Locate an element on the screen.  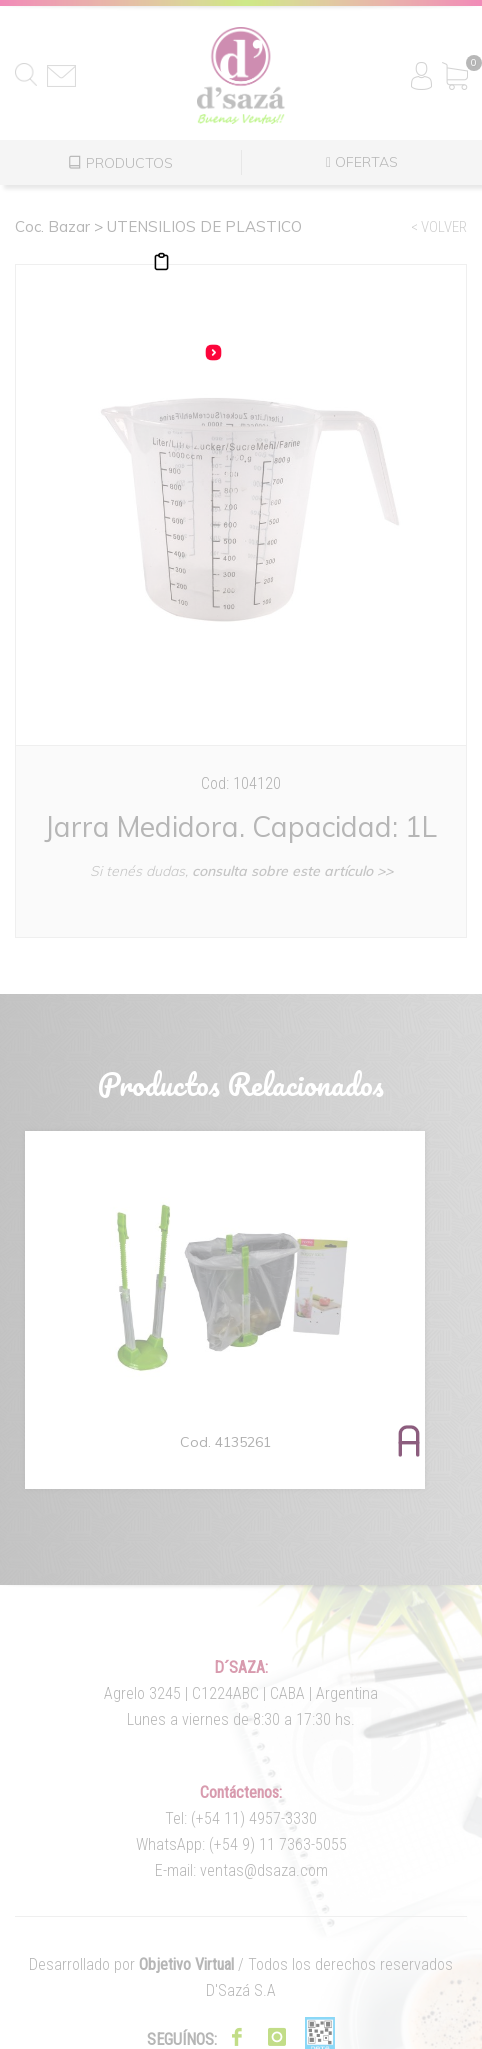
go to next item or step is located at coordinates (213, 352).